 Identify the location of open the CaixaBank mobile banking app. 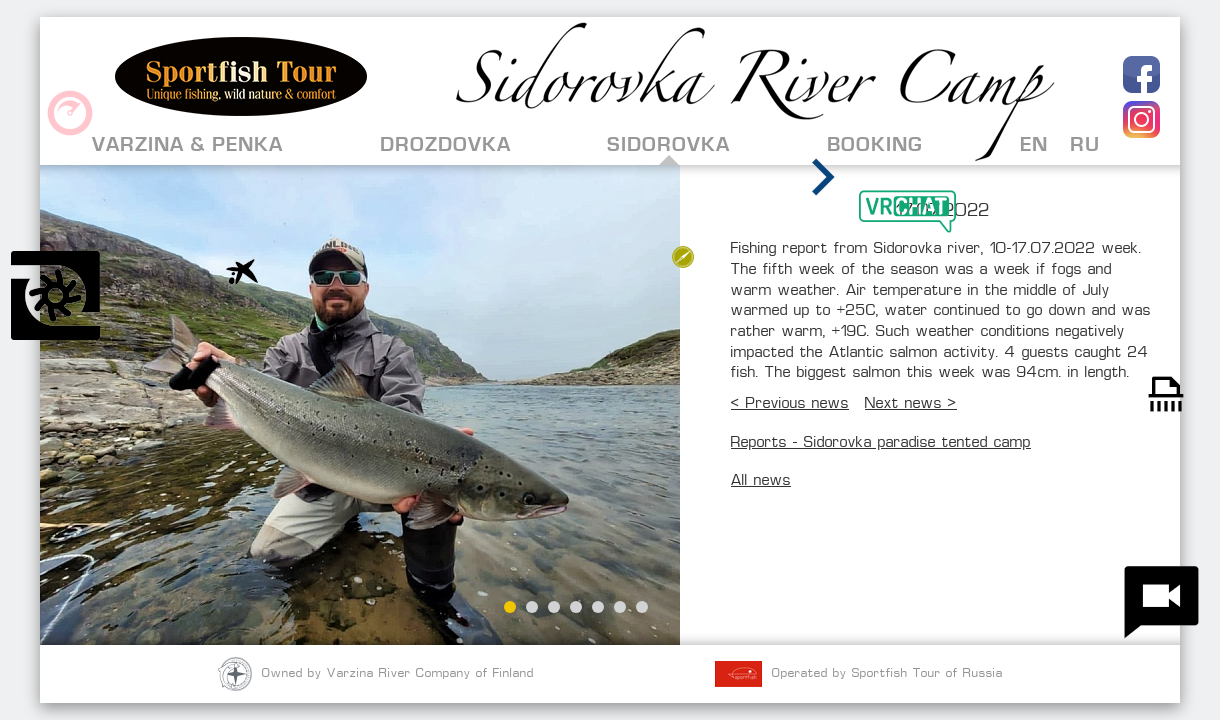
(242, 272).